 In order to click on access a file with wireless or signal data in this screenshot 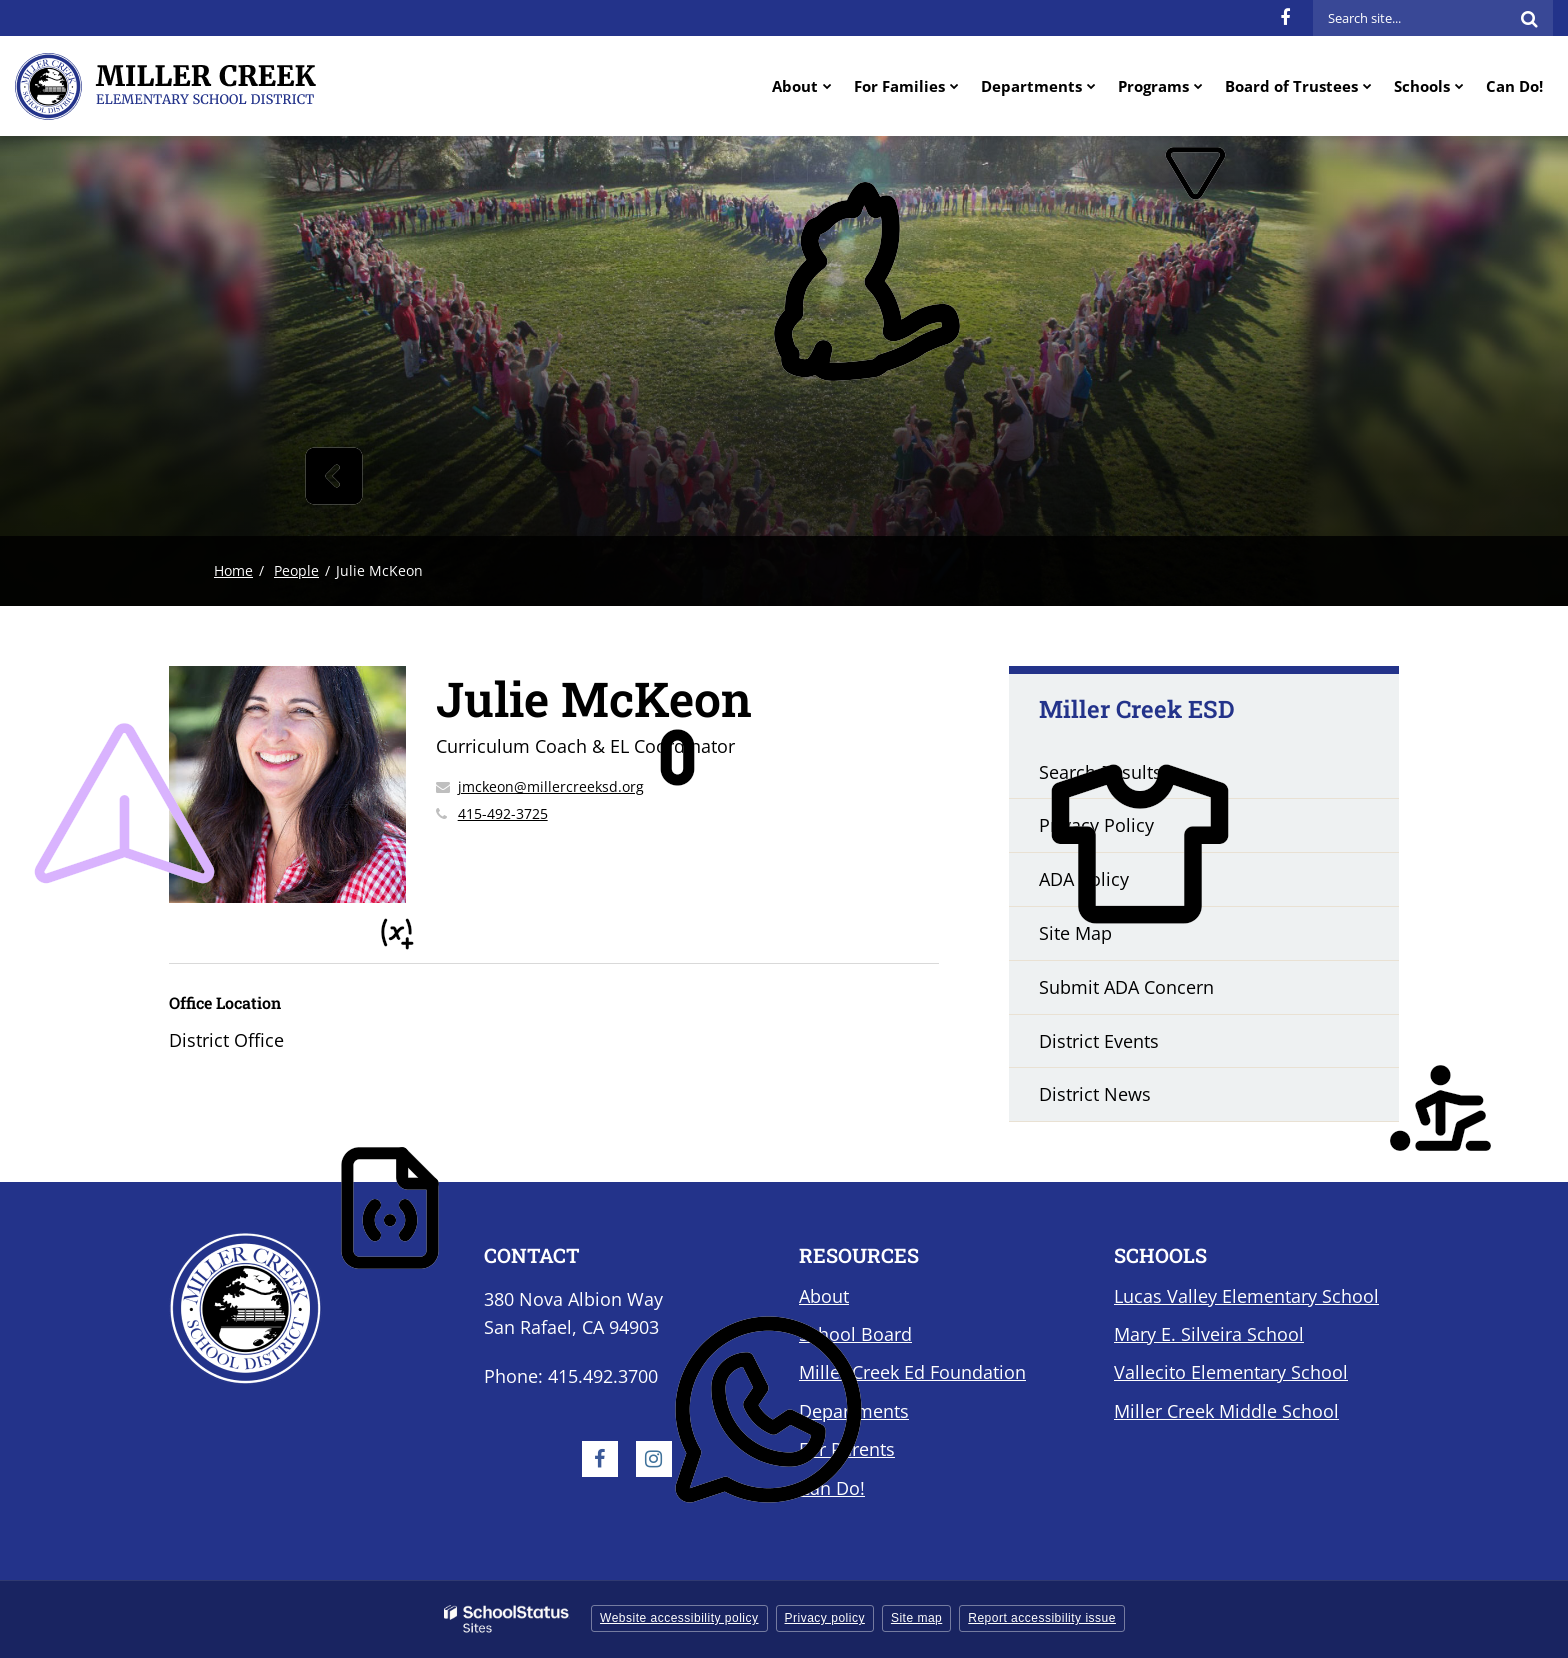, I will do `click(390, 1208)`.